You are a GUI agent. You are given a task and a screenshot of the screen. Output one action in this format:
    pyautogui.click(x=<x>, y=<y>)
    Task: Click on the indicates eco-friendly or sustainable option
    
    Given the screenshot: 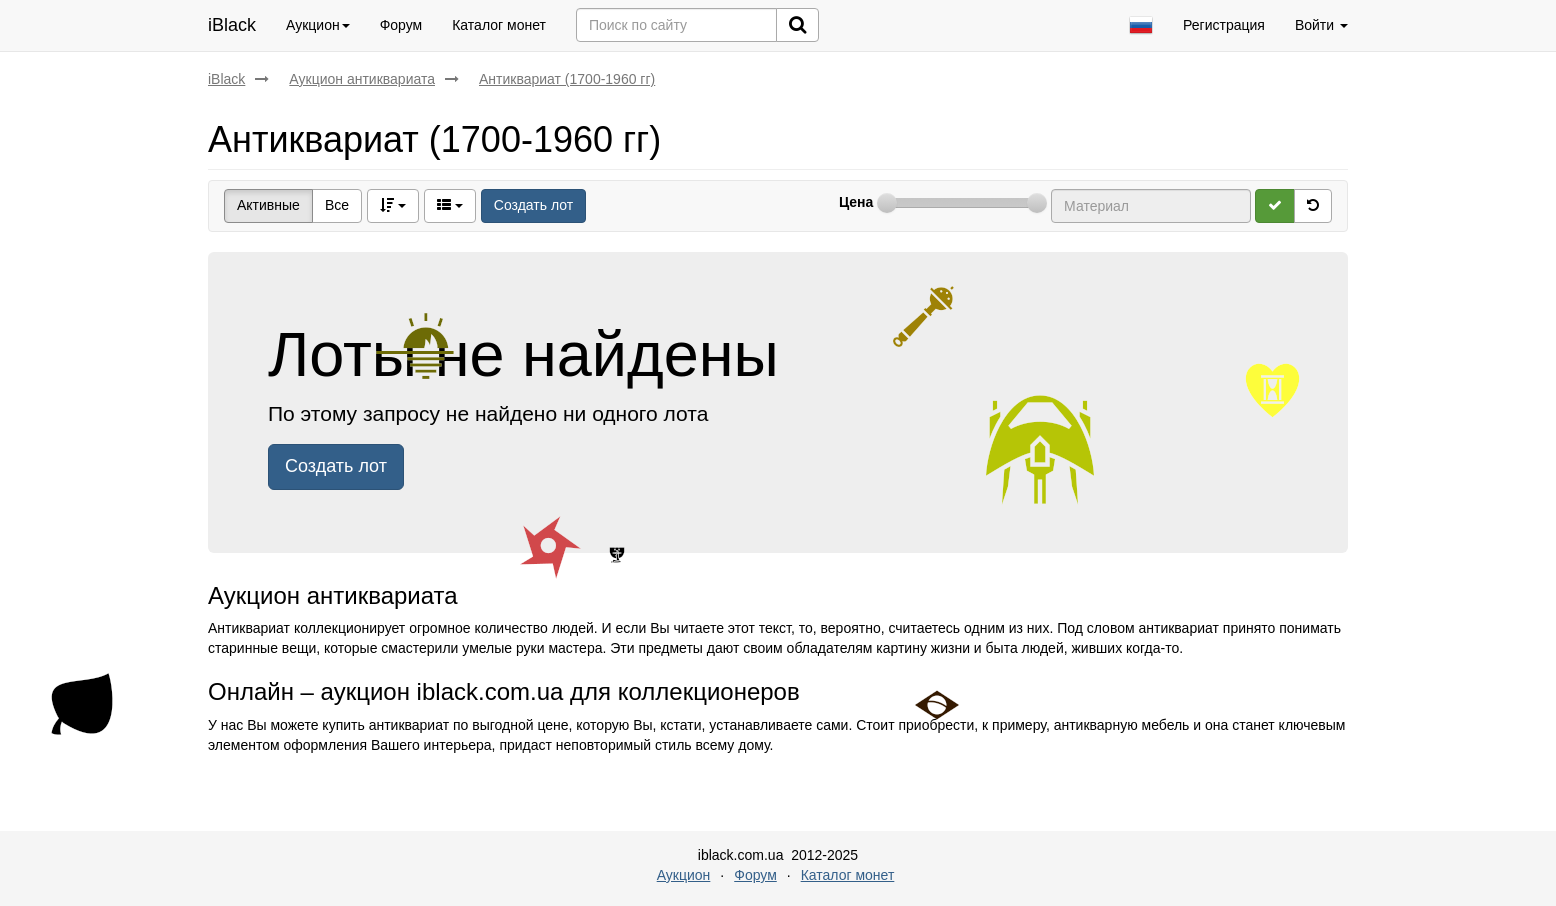 What is the action you would take?
    pyautogui.click(x=82, y=704)
    